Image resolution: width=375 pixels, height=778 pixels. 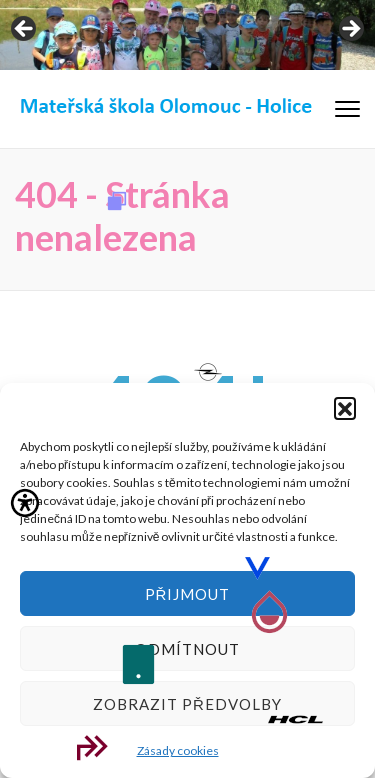 I want to click on vitess database clustering platform logo, so click(x=257, y=568).